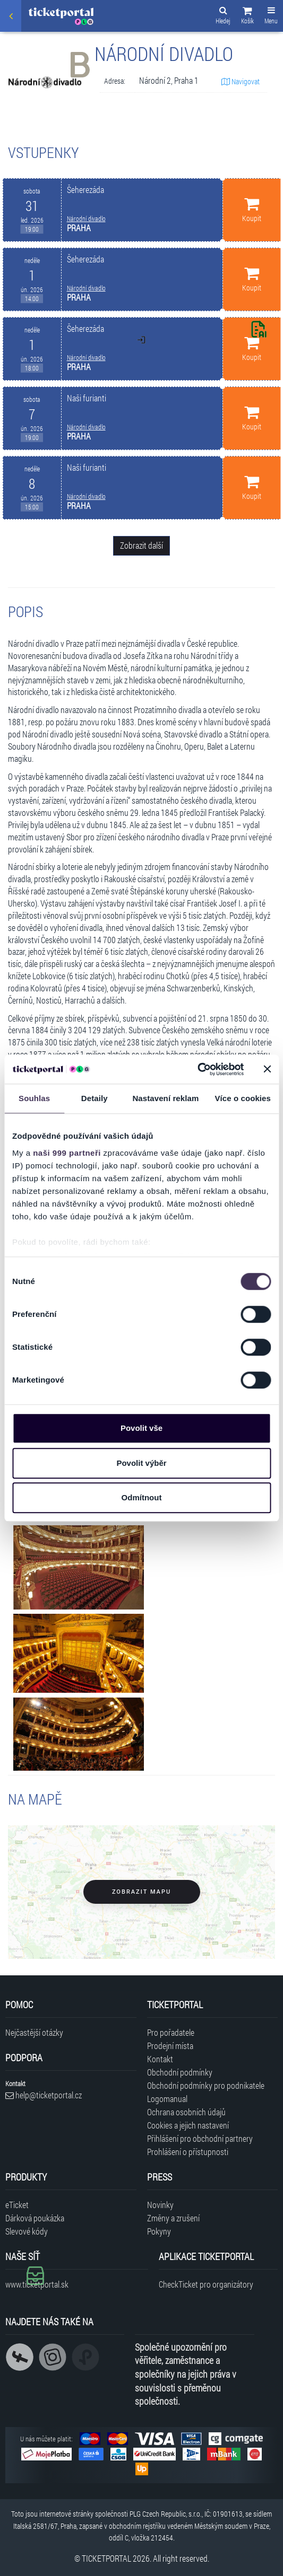 This screenshot has width=283, height=2576. I want to click on open AI-generated document, so click(258, 329).